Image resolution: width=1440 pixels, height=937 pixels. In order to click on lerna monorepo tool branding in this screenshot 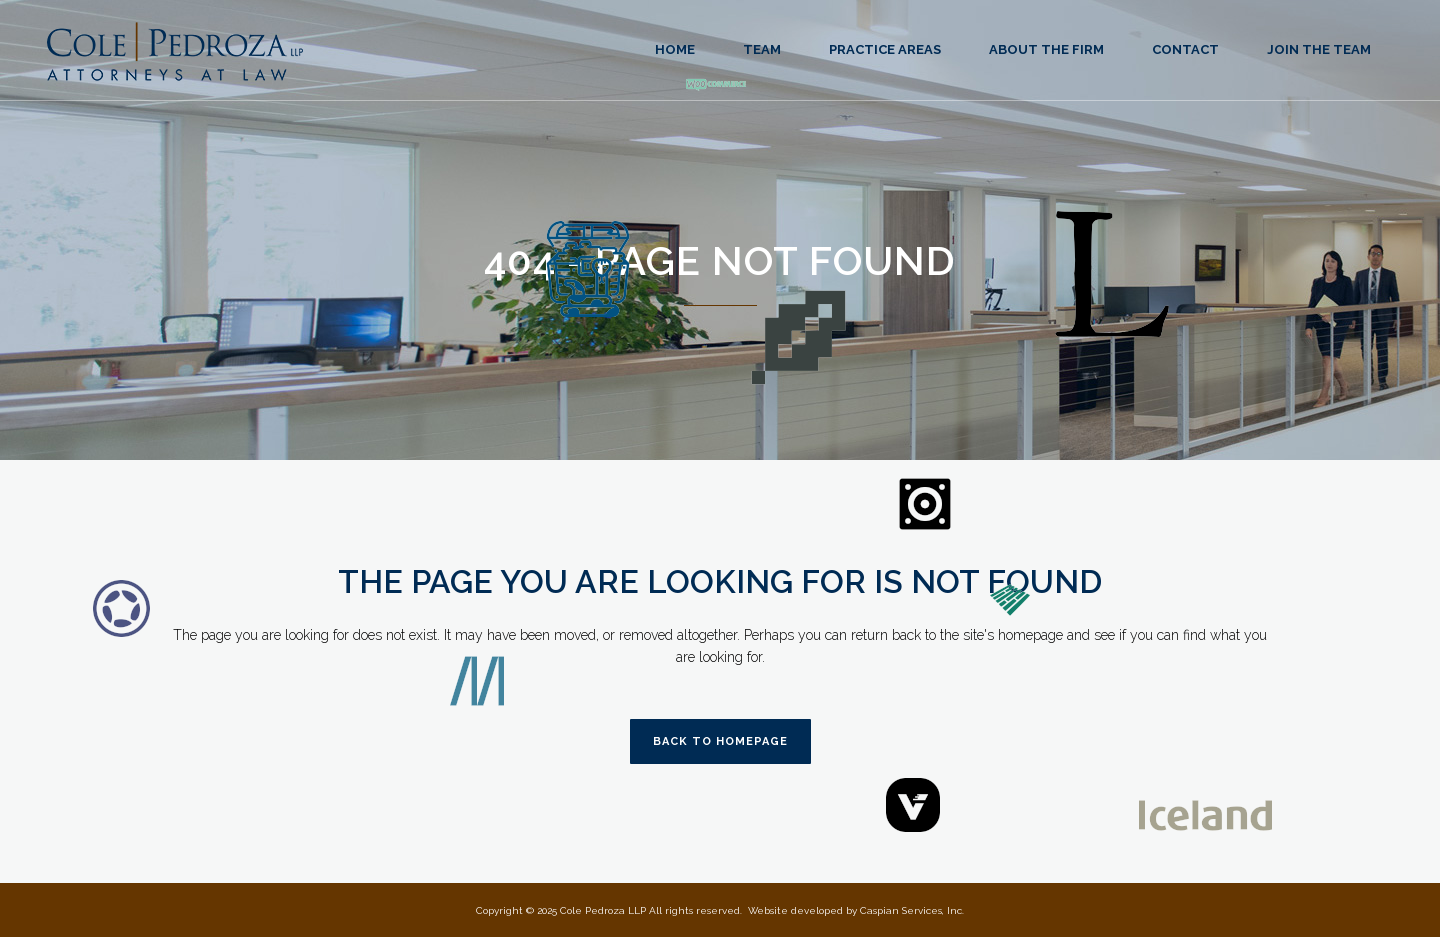, I will do `click(1112, 274)`.